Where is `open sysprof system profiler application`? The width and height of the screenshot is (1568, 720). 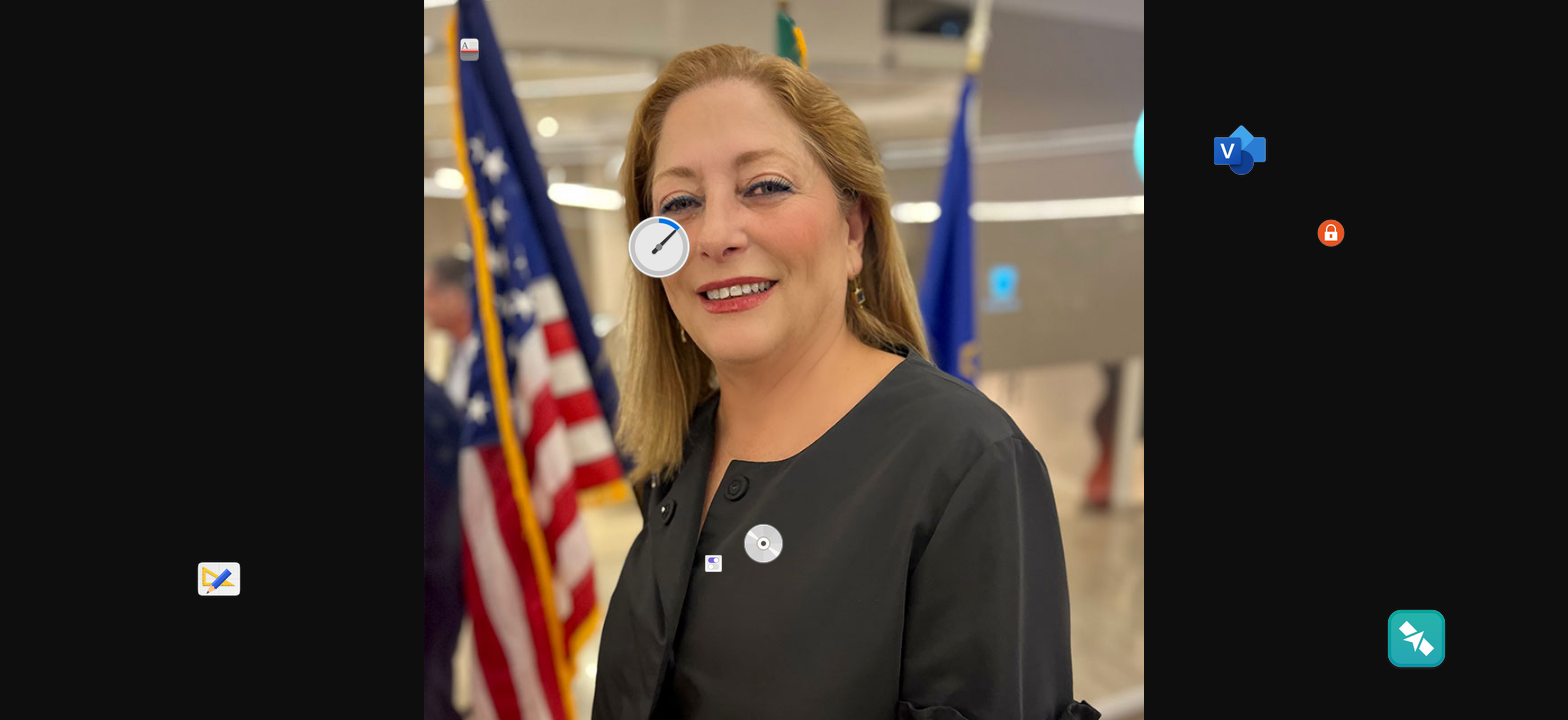
open sysprof system profiler application is located at coordinates (659, 247).